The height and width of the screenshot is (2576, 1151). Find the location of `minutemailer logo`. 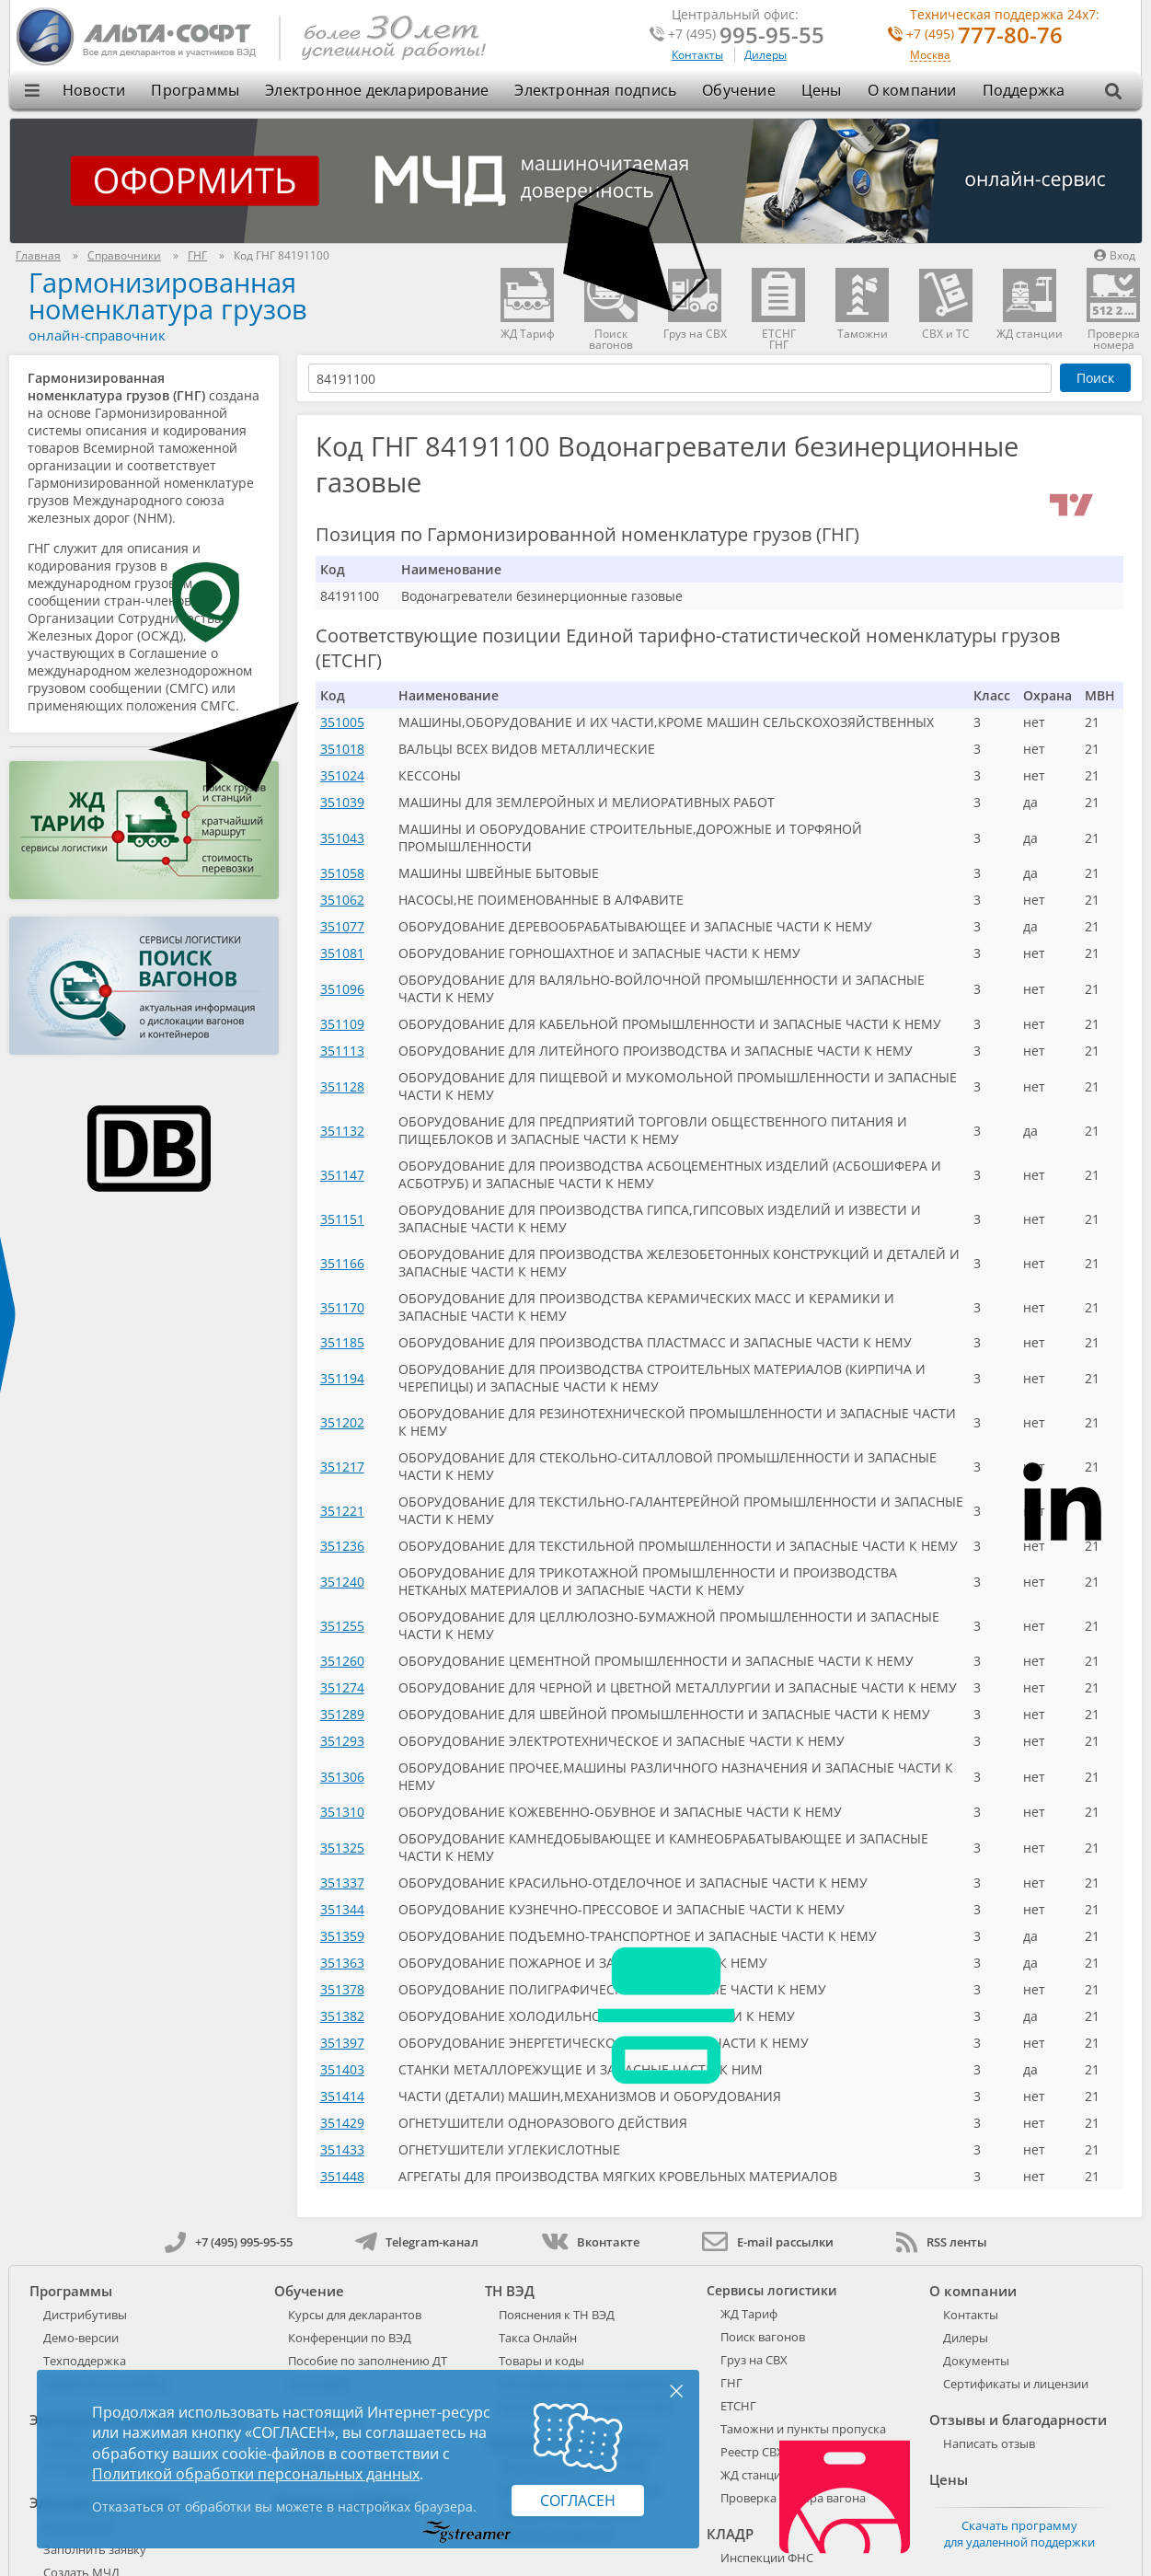

minutemailer logo is located at coordinates (224, 747).